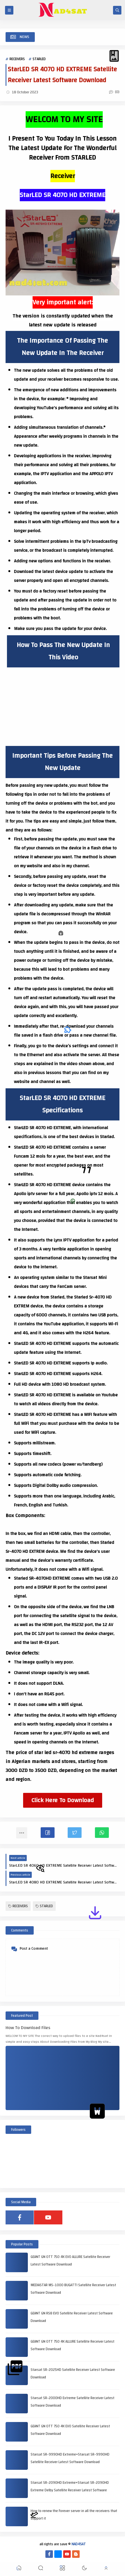 This screenshot has width=125, height=2576. Describe the element at coordinates (97, 2111) in the screenshot. I see `open Wikipedia or wiki-related content` at that location.